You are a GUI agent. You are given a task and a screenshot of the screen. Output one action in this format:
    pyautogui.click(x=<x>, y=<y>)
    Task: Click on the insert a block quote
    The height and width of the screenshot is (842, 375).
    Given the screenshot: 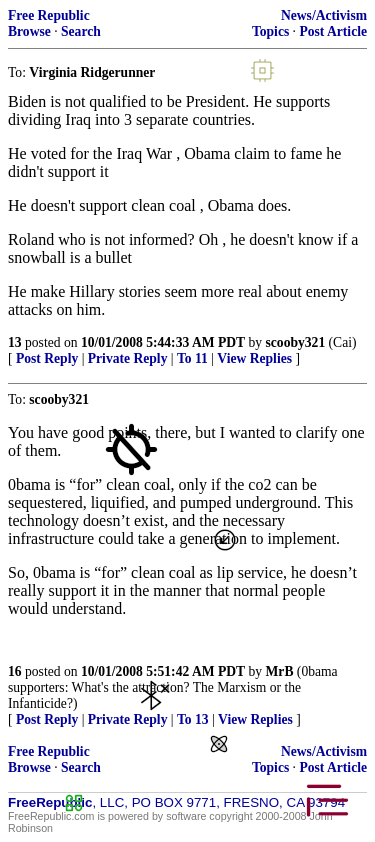 What is the action you would take?
    pyautogui.click(x=327, y=799)
    